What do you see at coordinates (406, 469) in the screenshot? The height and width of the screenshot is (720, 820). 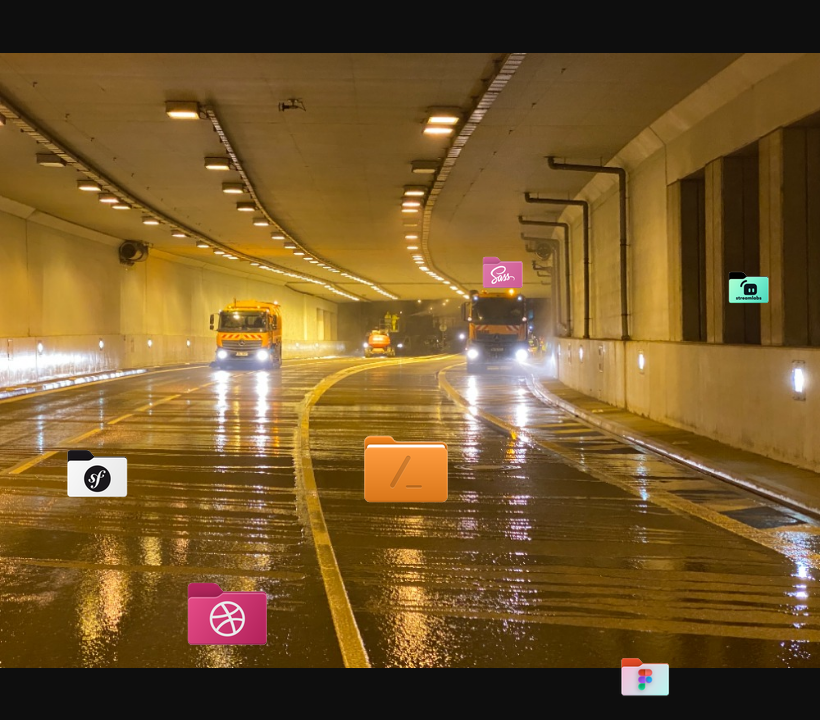 I see `access the root directory` at bounding box center [406, 469].